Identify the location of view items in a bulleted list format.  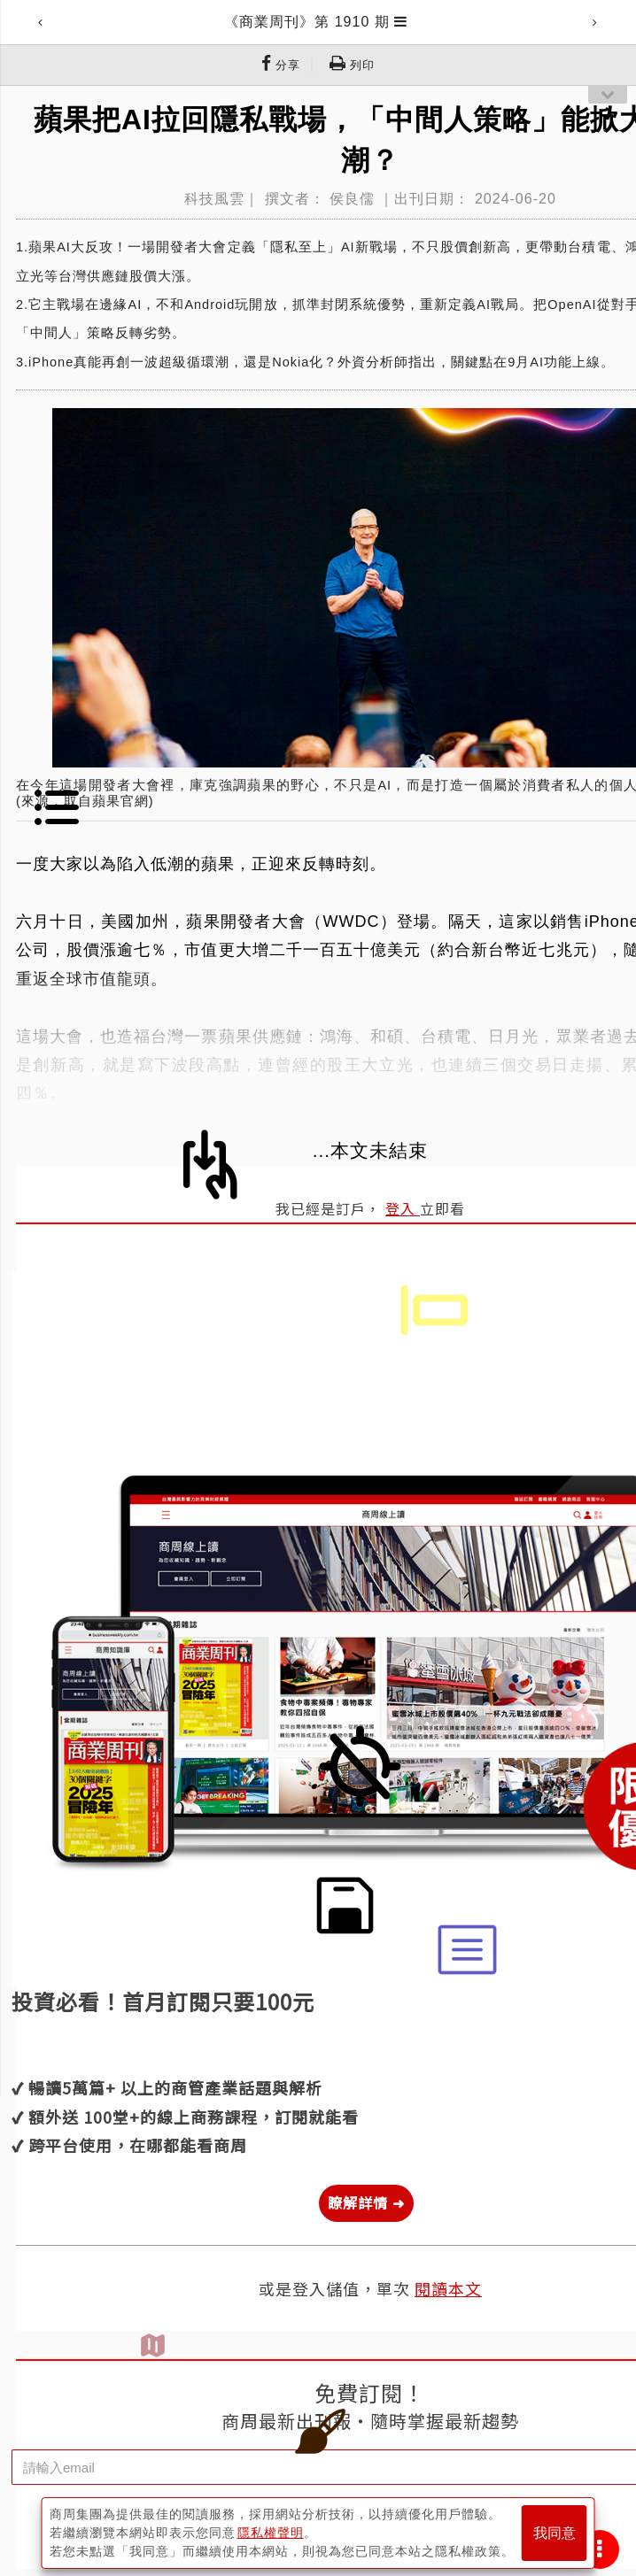
(57, 807).